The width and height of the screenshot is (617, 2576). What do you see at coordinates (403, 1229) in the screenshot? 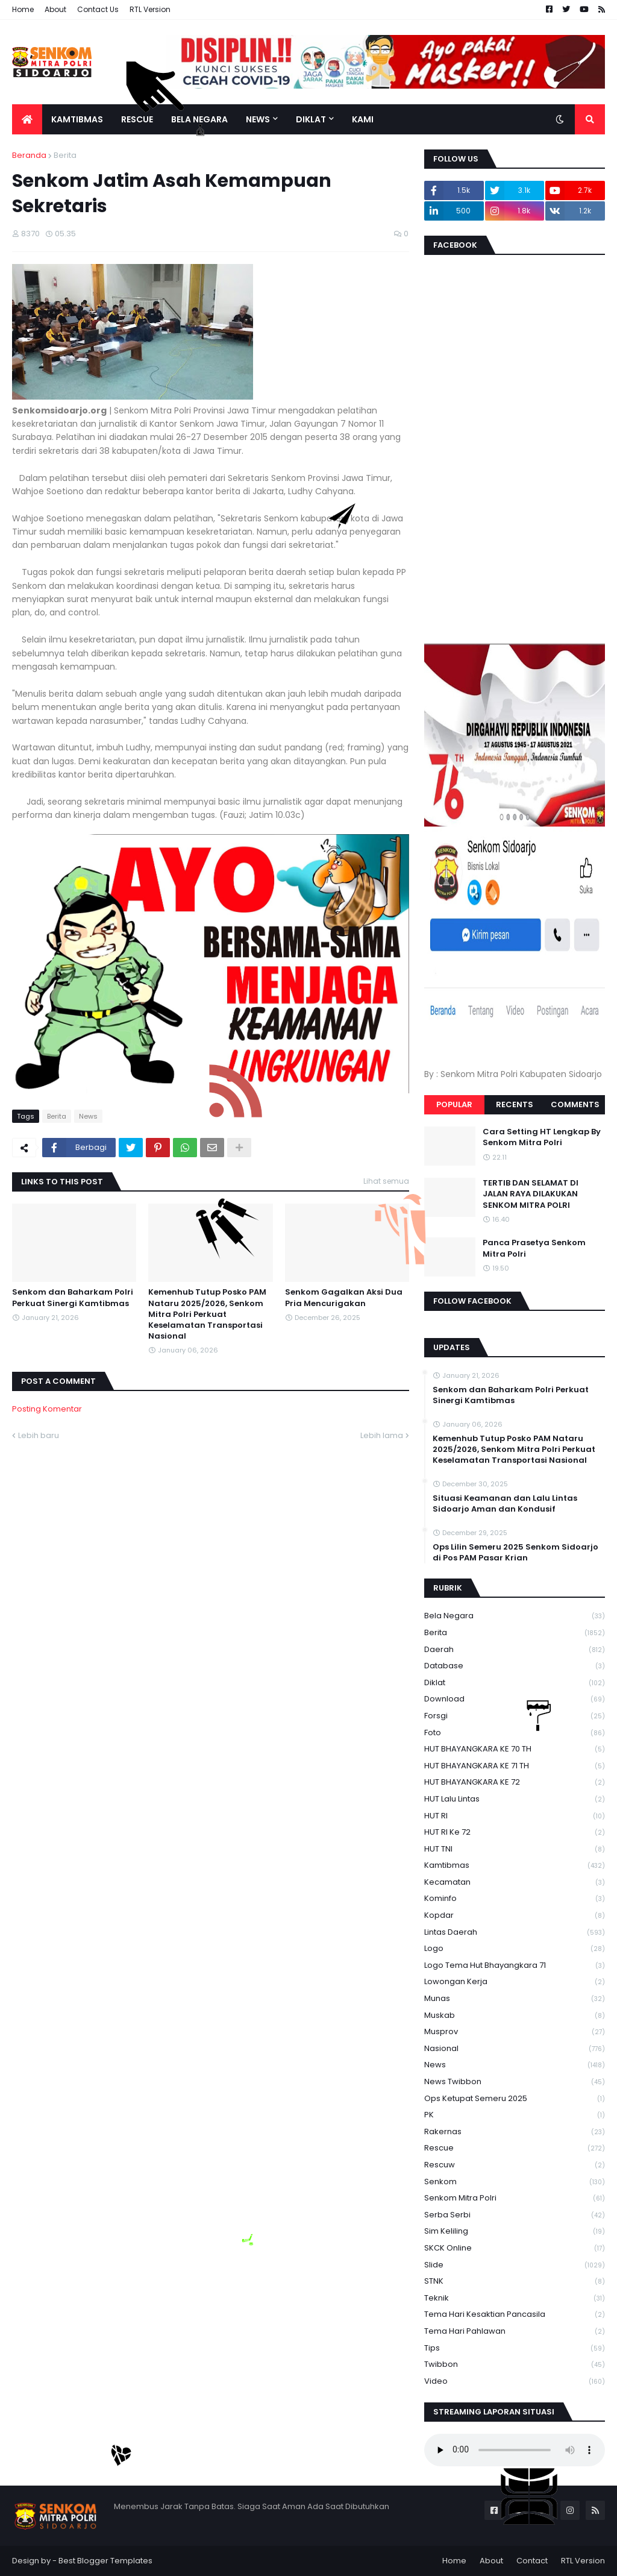
I see `the hermit tarot card icon` at bounding box center [403, 1229].